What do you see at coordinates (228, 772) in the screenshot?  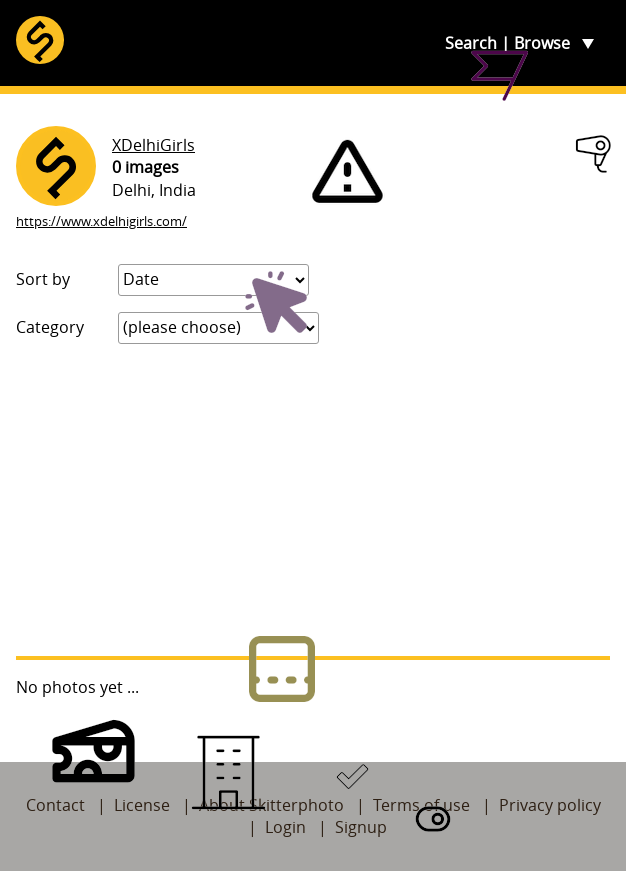 I see `view company or business information` at bounding box center [228, 772].